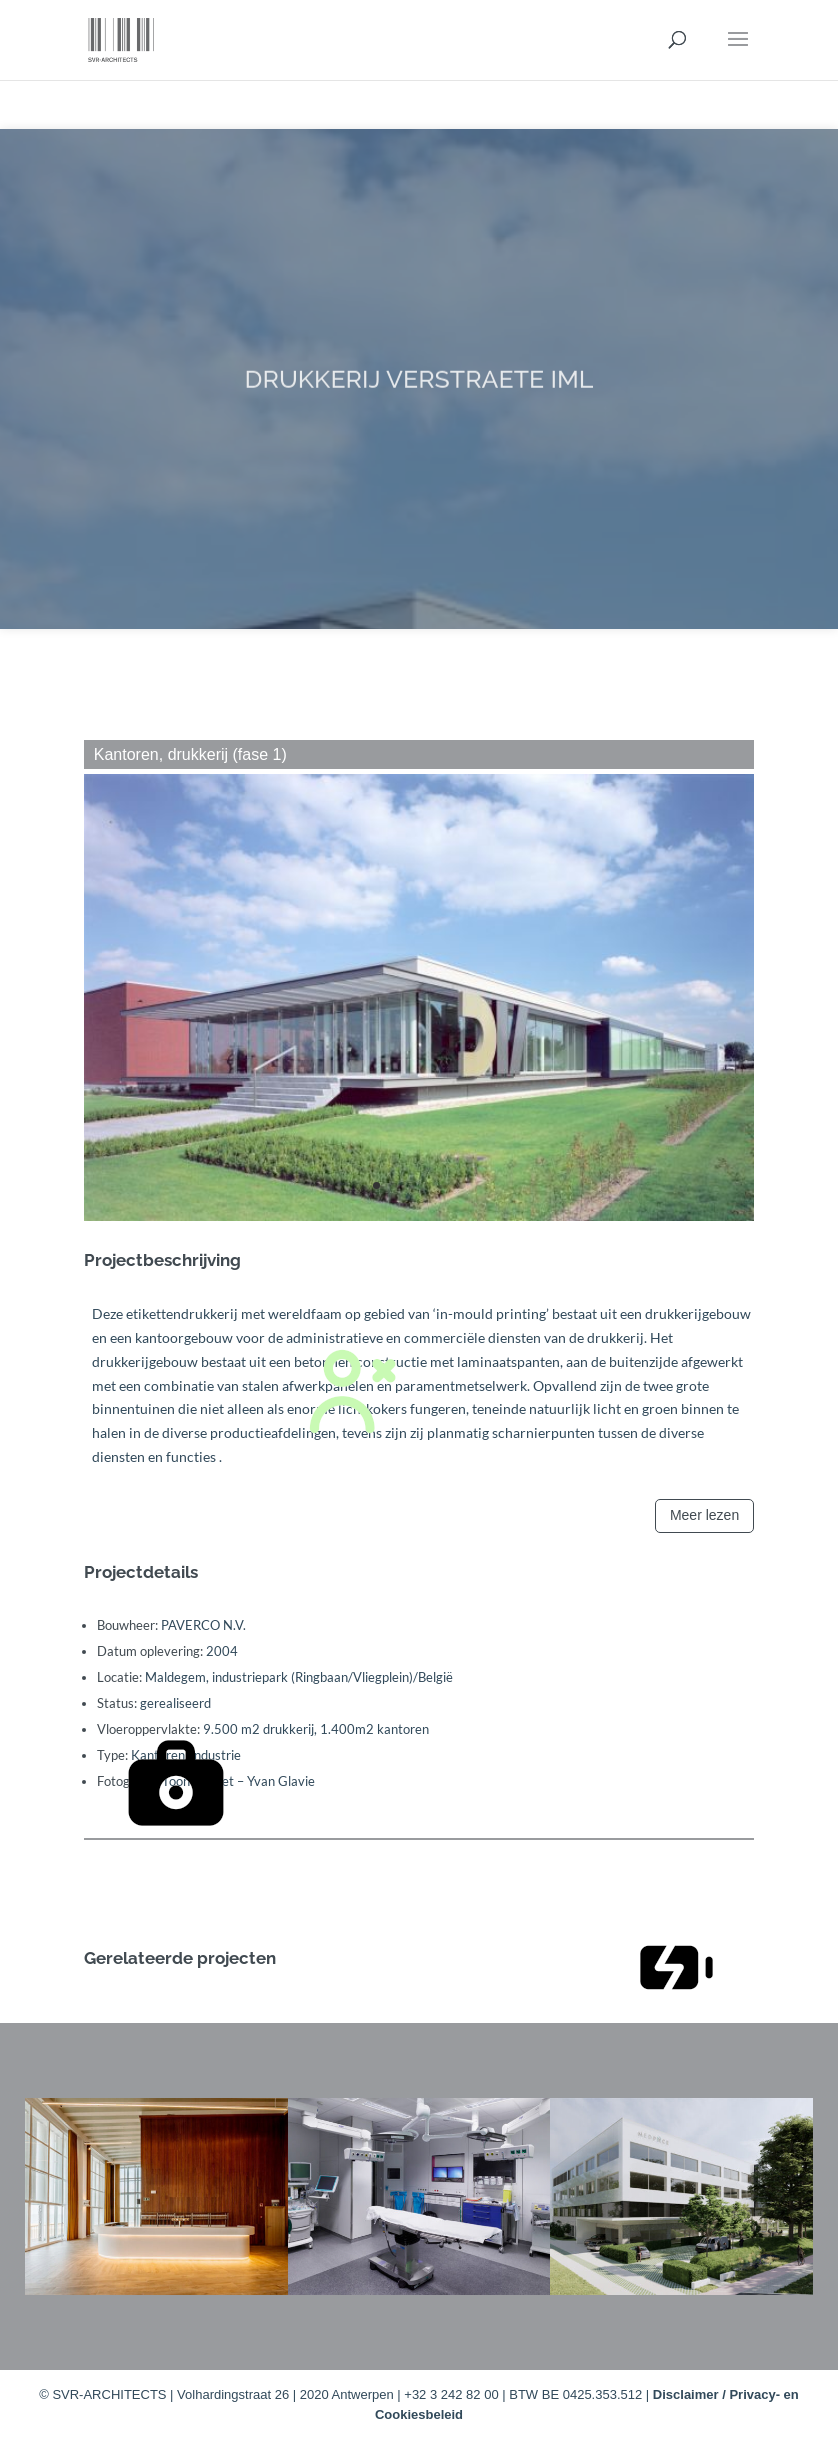 This screenshot has width=838, height=2439. What do you see at coordinates (676, 1967) in the screenshot?
I see `indicates device is currently charging` at bounding box center [676, 1967].